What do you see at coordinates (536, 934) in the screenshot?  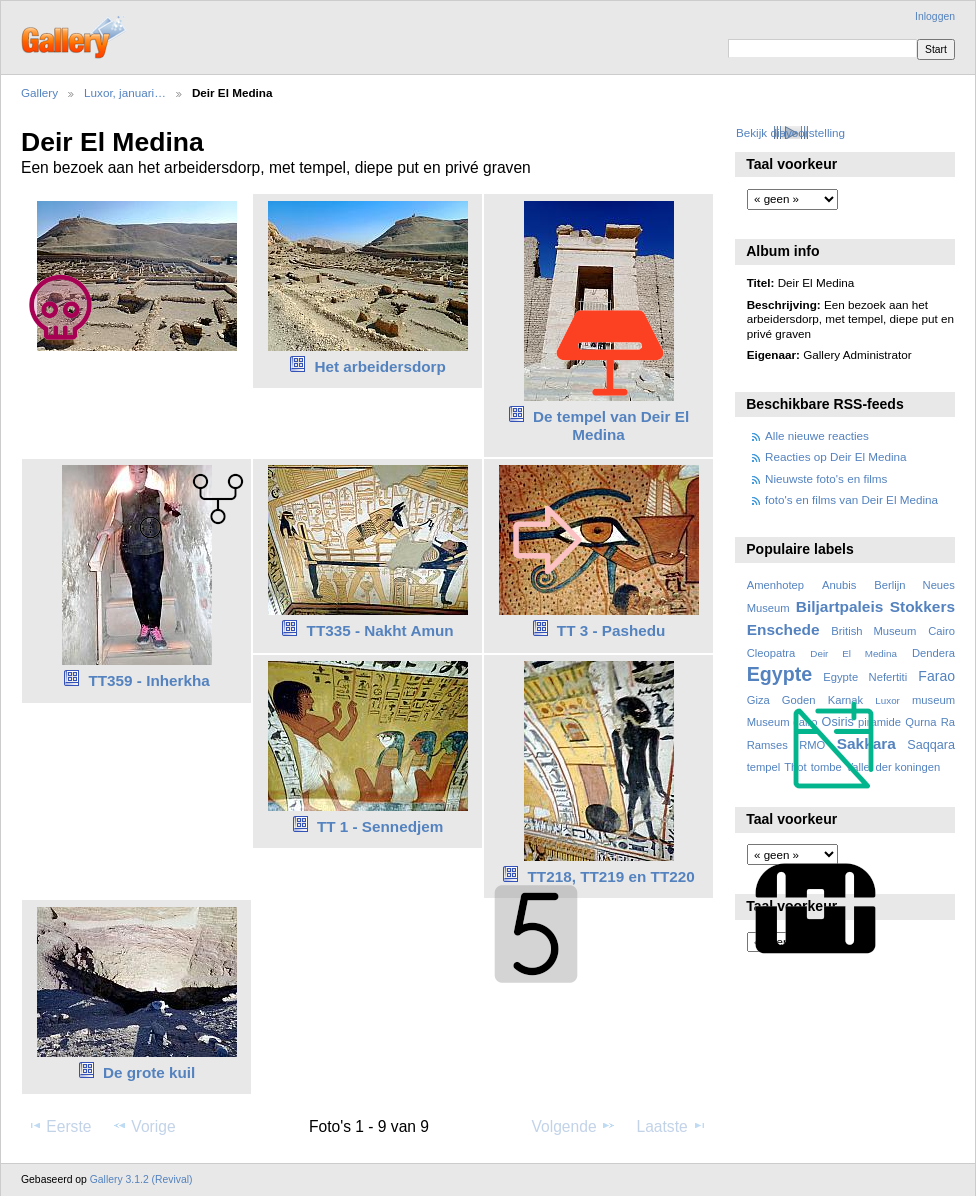 I see `indicates the number five in a sequence or list` at bounding box center [536, 934].